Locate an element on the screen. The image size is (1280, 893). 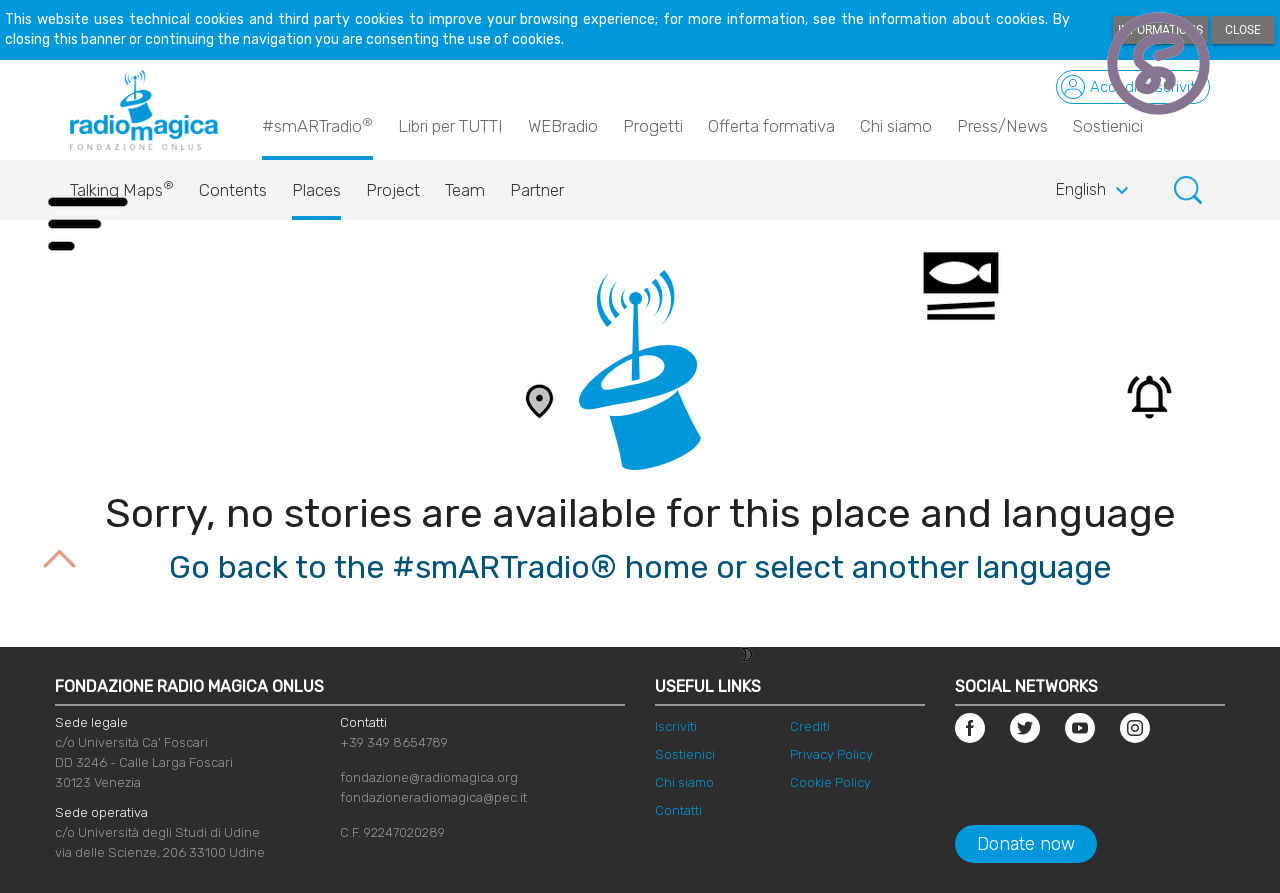
view set meal or food combo options is located at coordinates (961, 286).